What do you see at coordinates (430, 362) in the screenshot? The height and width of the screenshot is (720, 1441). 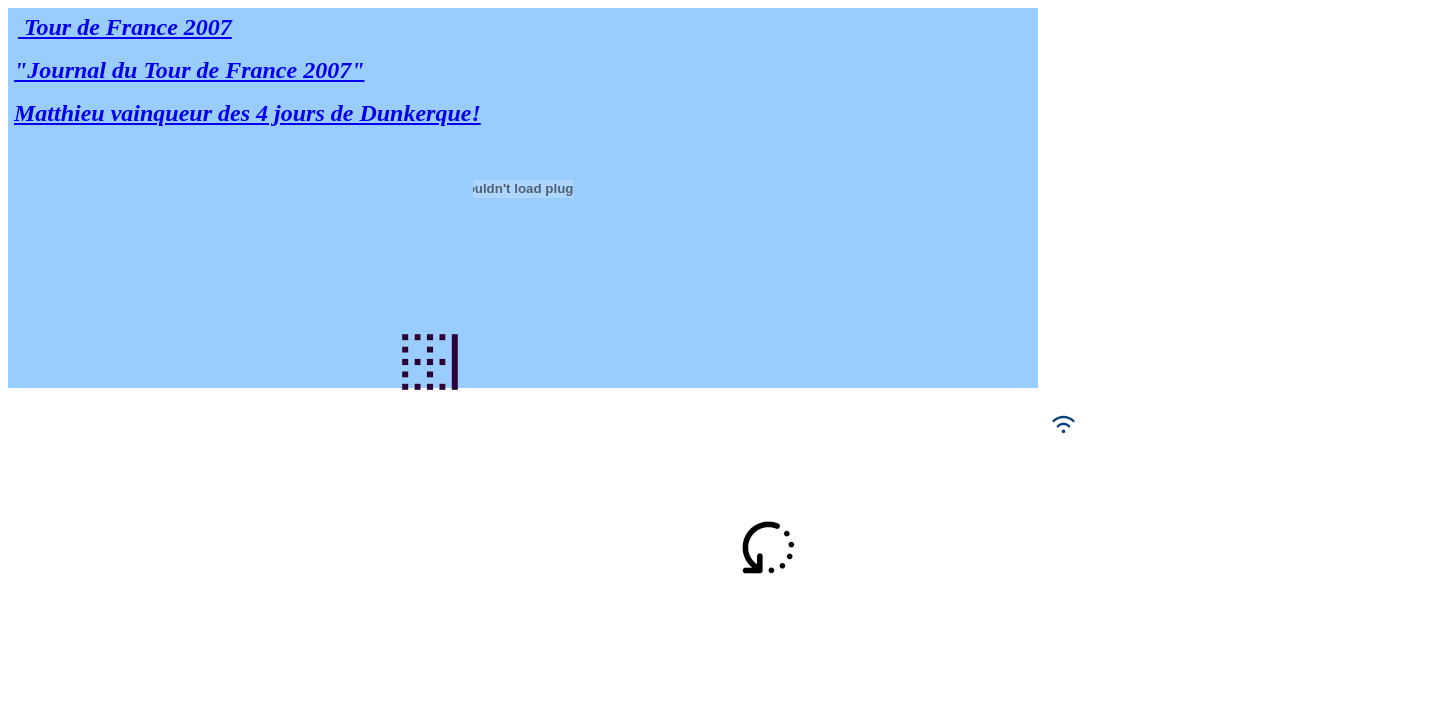 I see `apply border to the right side of a cell or element` at bounding box center [430, 362].